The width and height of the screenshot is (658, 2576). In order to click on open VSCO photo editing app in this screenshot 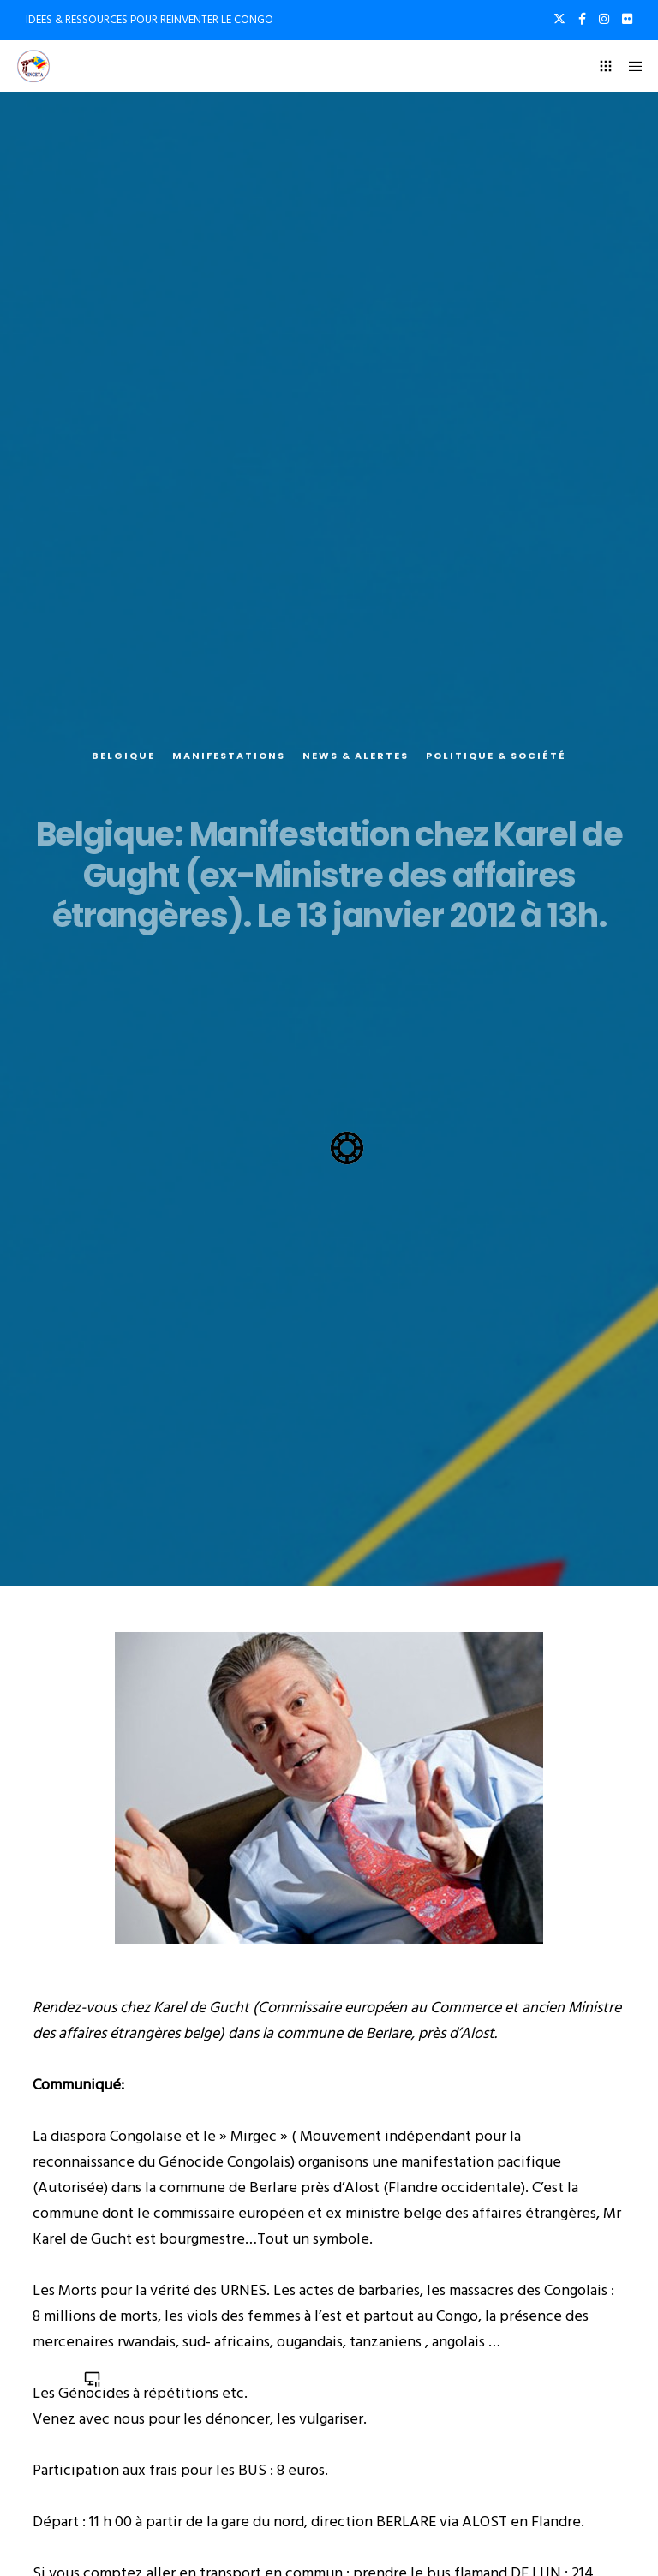, I will do `click(347, 1148)`.